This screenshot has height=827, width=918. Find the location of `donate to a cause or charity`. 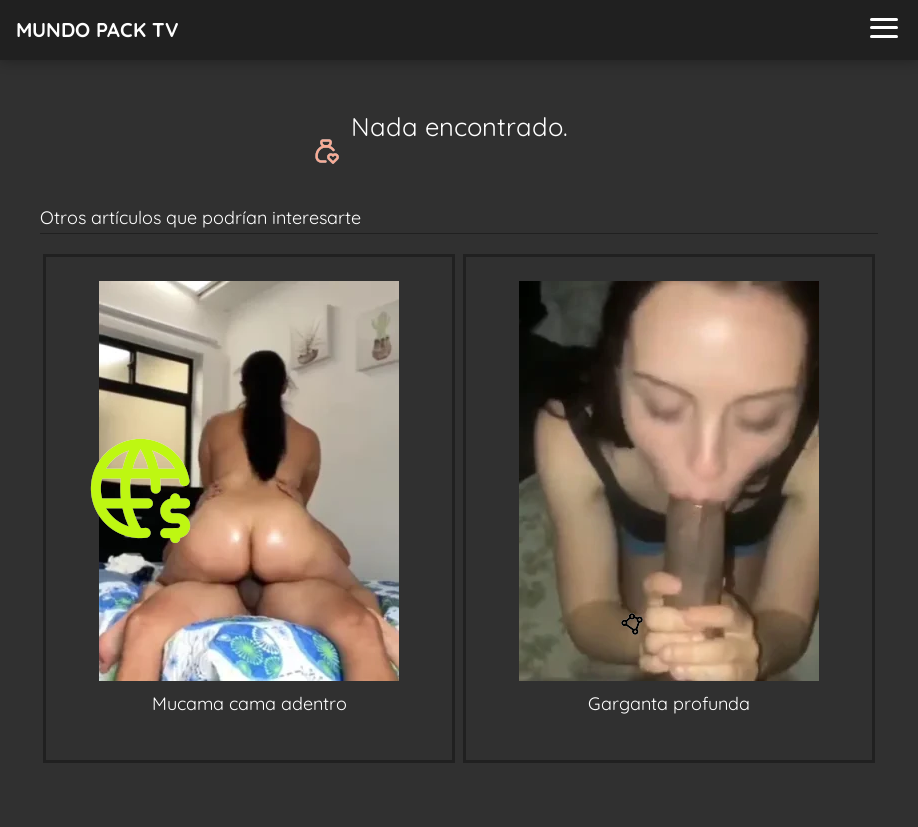

donate to a cause or charity is located at coordinates (326, 151).